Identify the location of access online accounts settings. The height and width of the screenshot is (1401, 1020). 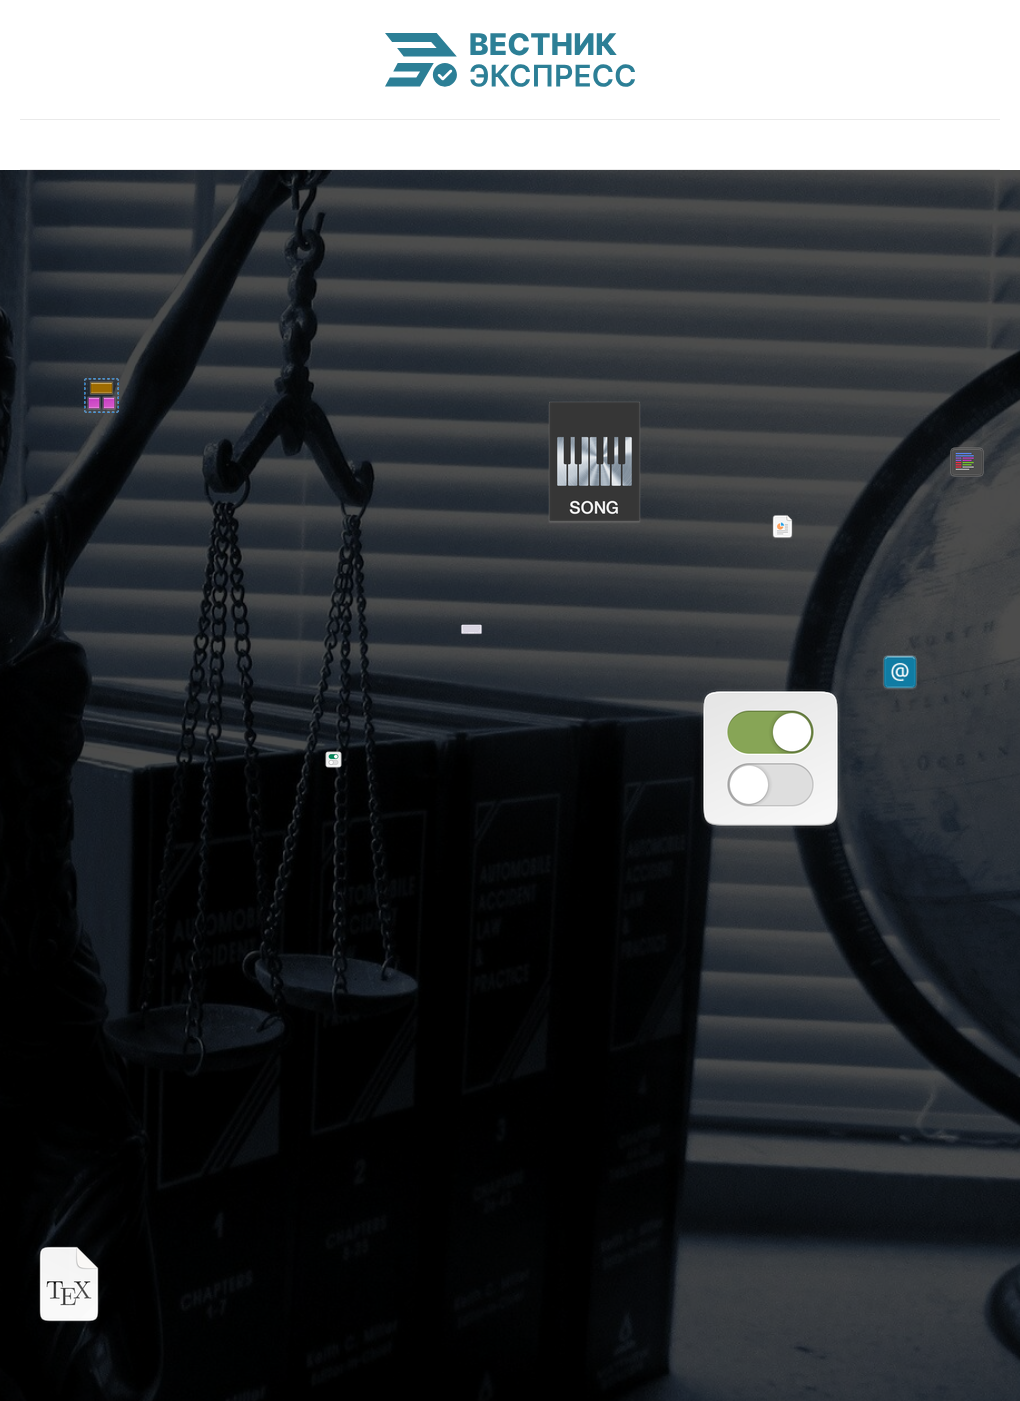
(900, 672).